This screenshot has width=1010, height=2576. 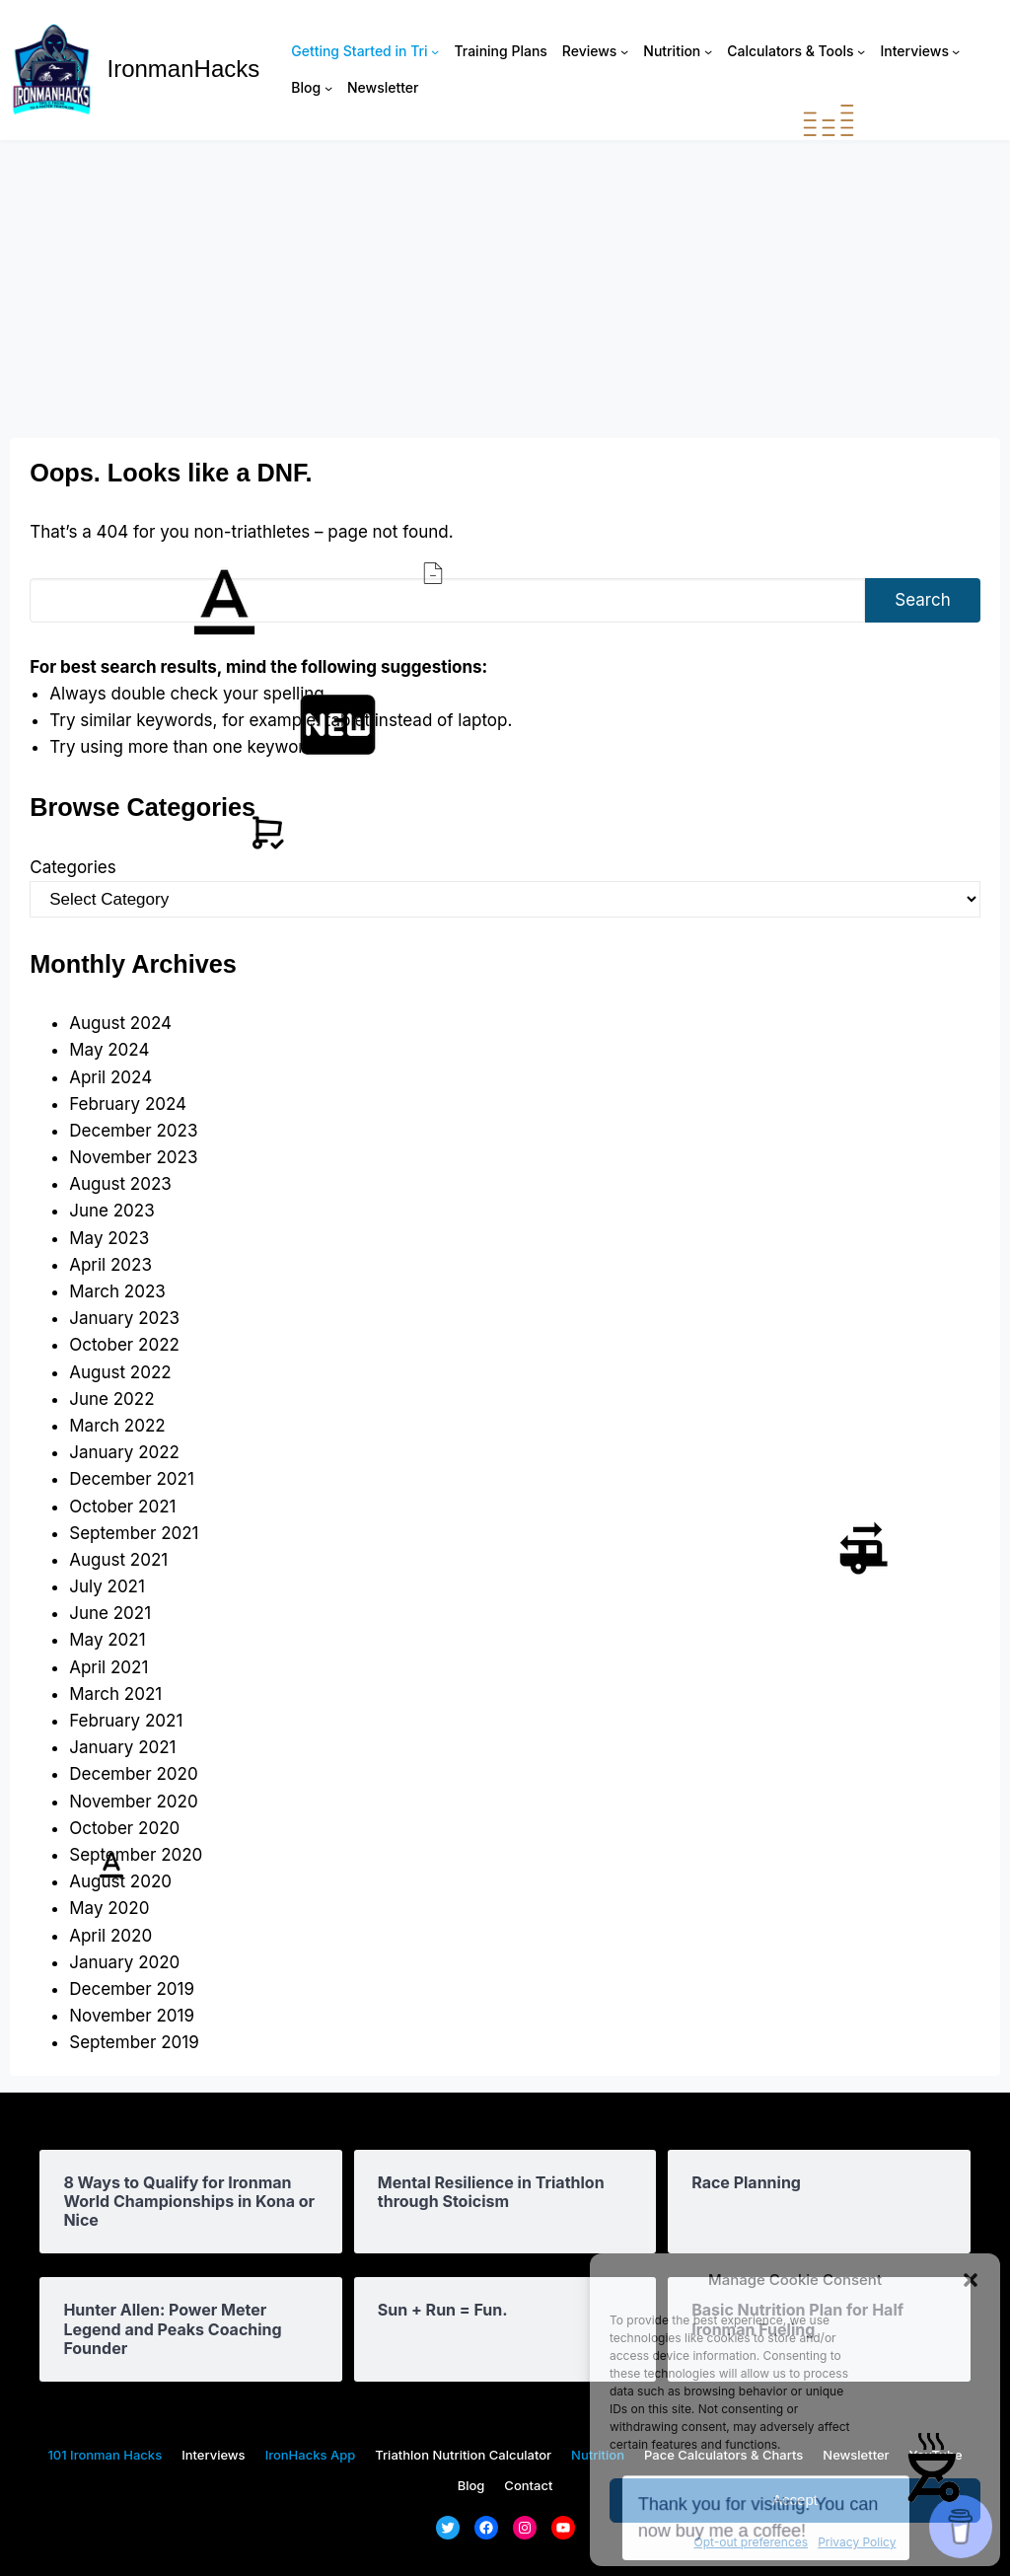 I want to click on copy items to another cart, so click(x=267, y=833).